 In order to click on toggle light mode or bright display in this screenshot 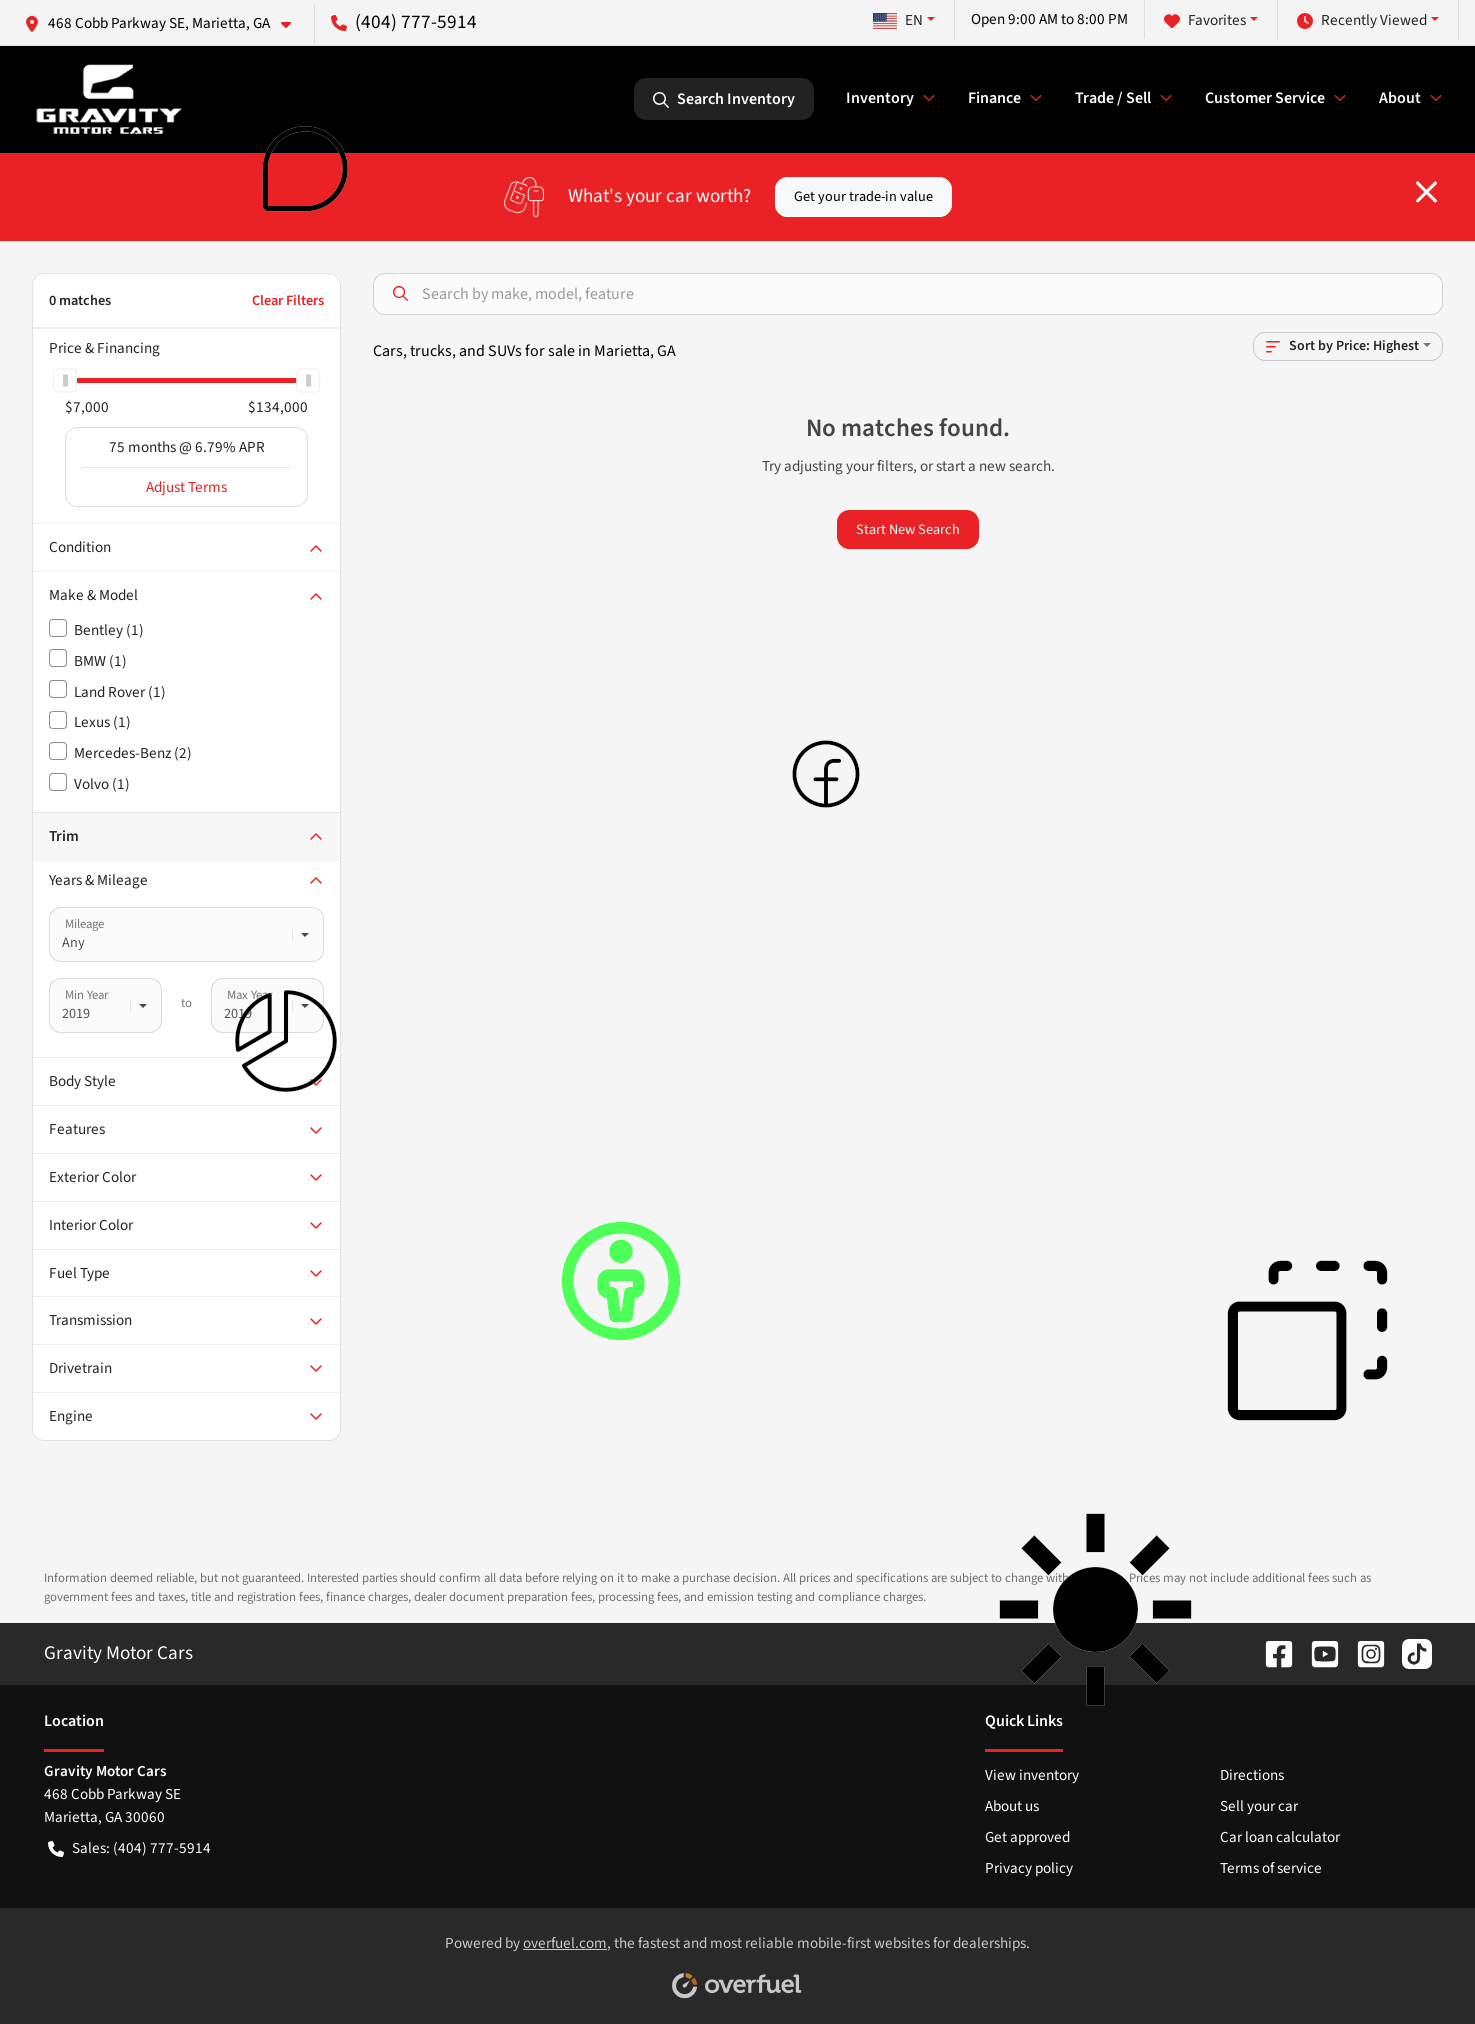, I will do `click(1095, 1609)`.